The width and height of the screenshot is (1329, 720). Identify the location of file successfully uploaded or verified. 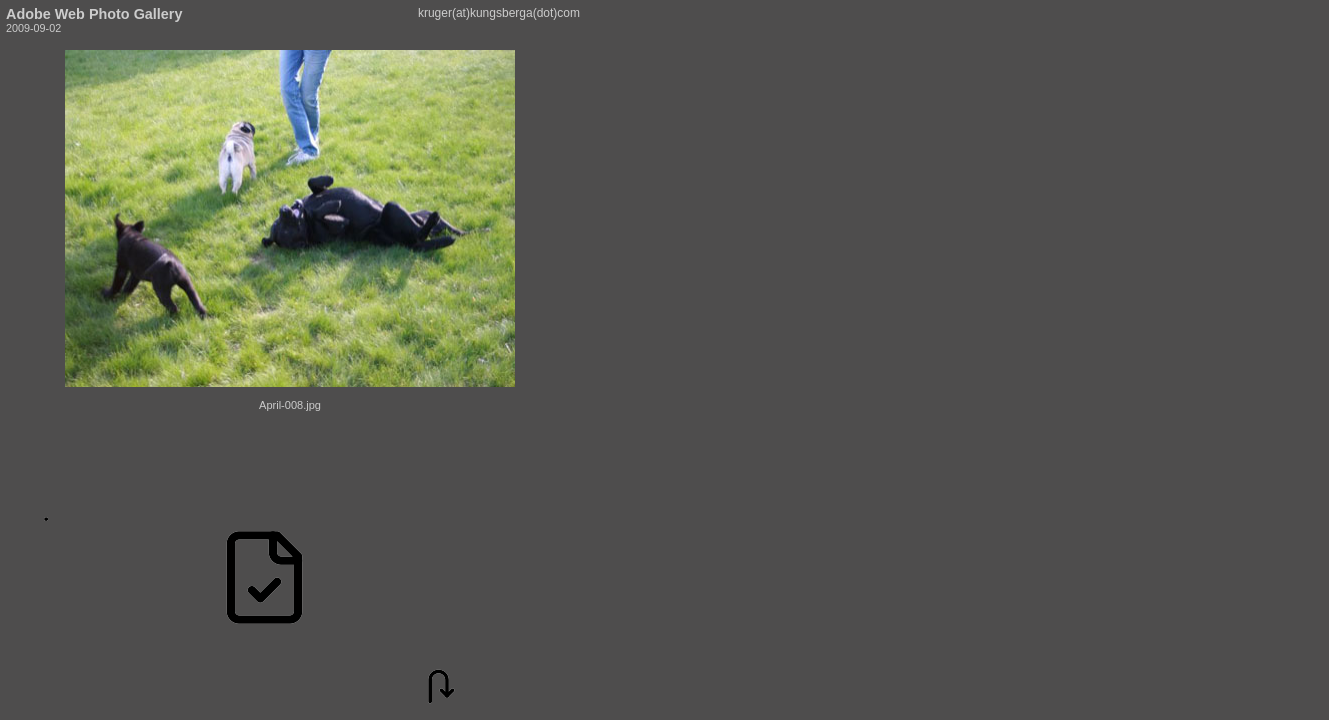
(264, 577).